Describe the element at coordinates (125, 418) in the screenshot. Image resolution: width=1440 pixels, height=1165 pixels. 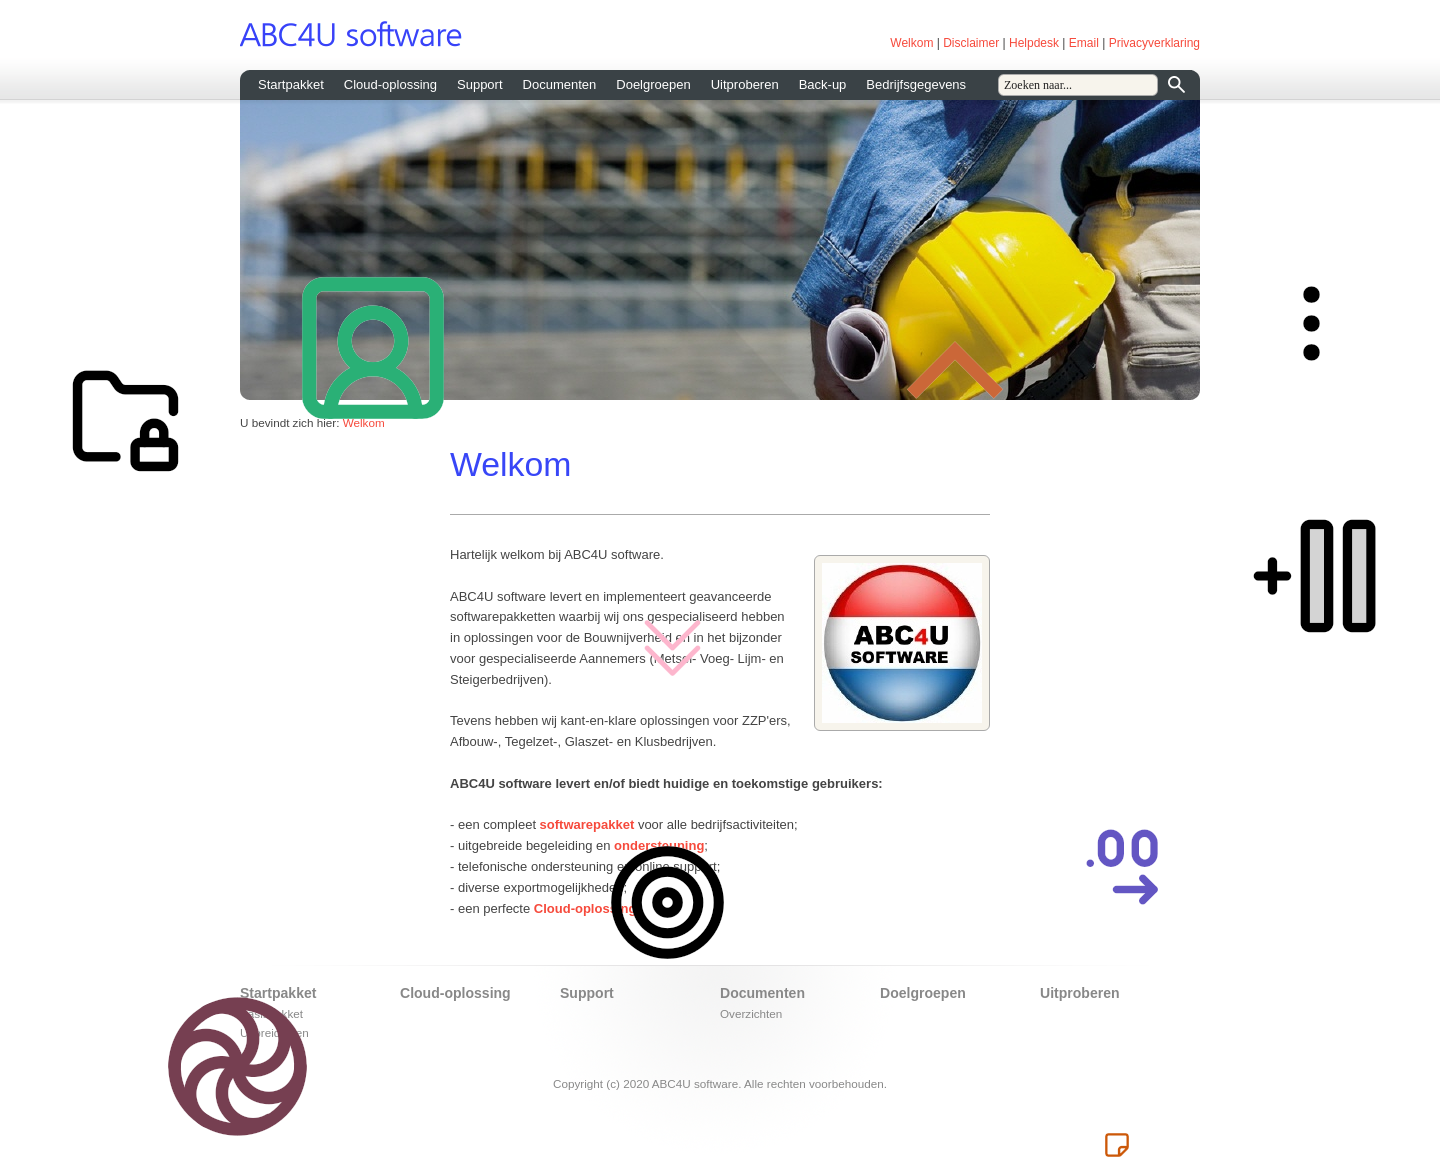
I see `access a password-protected folder` at that location.